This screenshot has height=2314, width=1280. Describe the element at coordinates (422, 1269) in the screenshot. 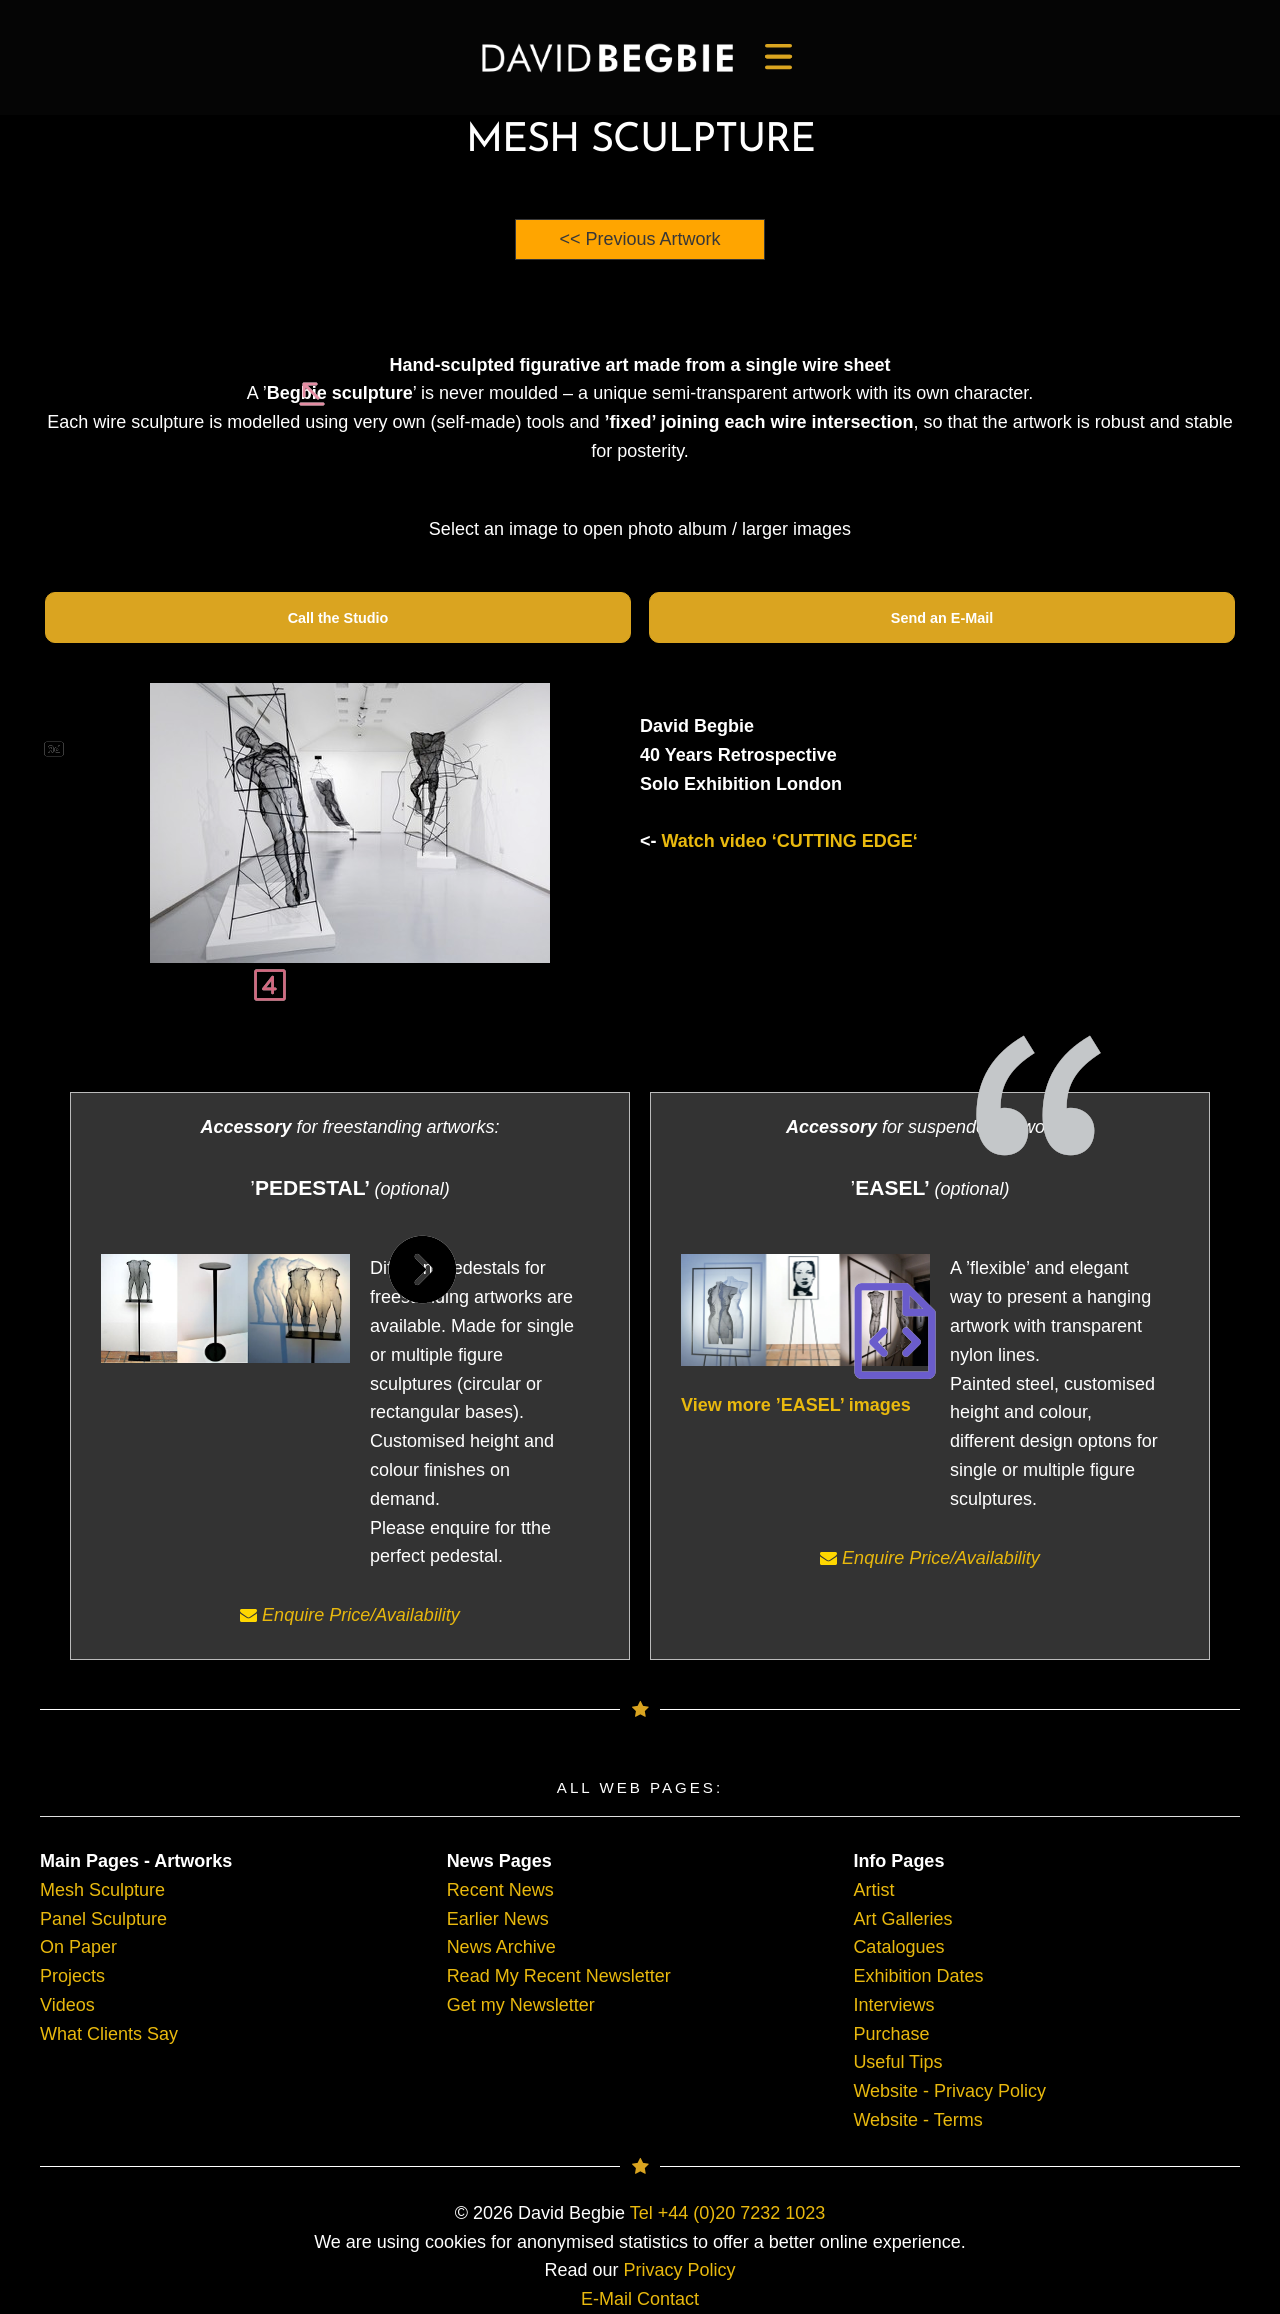

I see `go to the next item or page` at that location.